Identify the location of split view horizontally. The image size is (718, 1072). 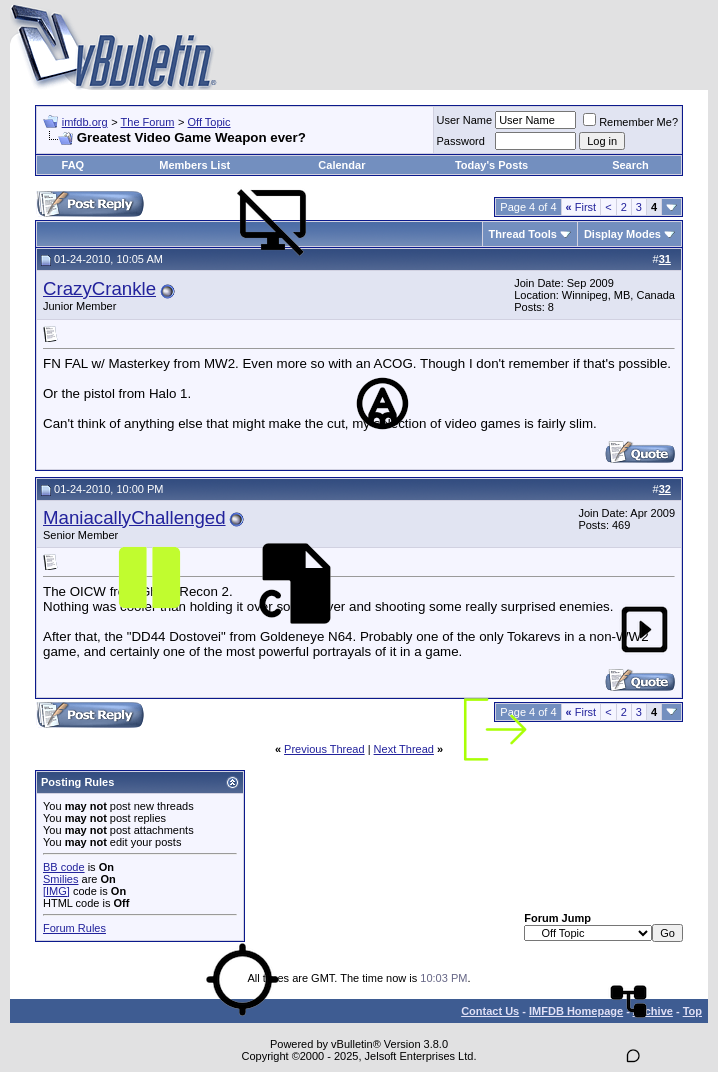
(149, 577).